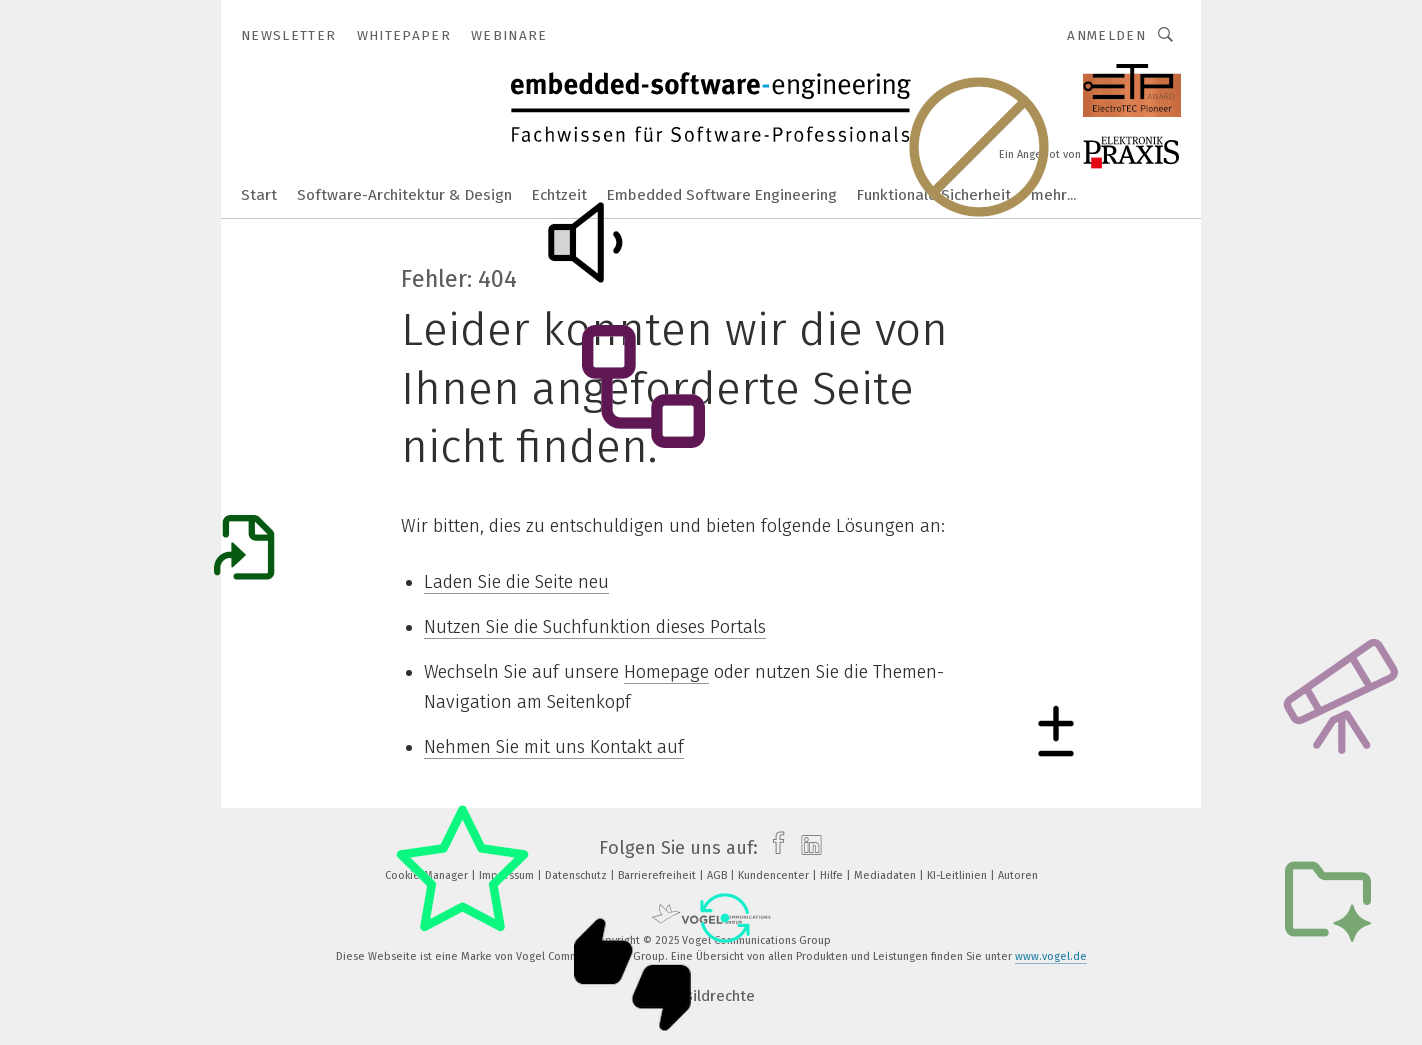 Image resolution: width=1422 pixels, height=1045 pixels. I want to click on reopen a previously closed issue, so click(725, 918).